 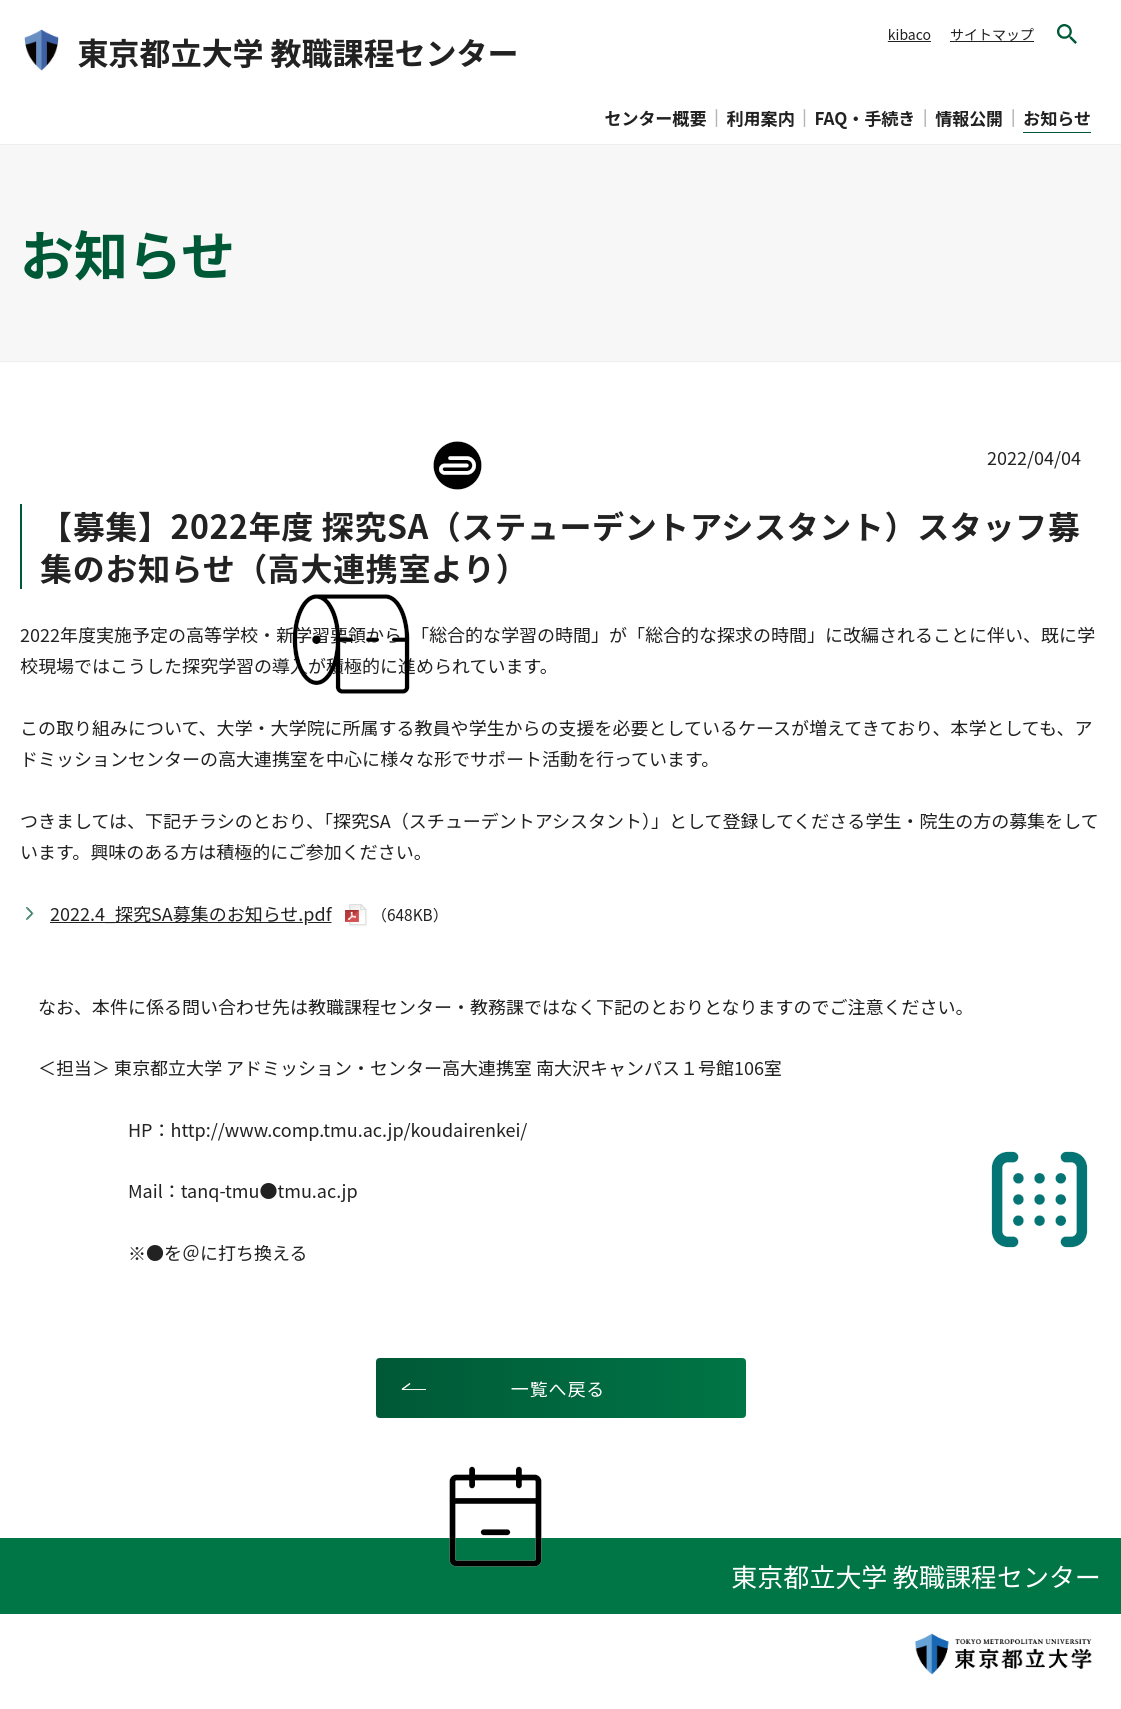 What do you see at coordinates (495, 1520) in the screenshot?
I see `remove an event from your calendar` at bounding box center [495, 1520].